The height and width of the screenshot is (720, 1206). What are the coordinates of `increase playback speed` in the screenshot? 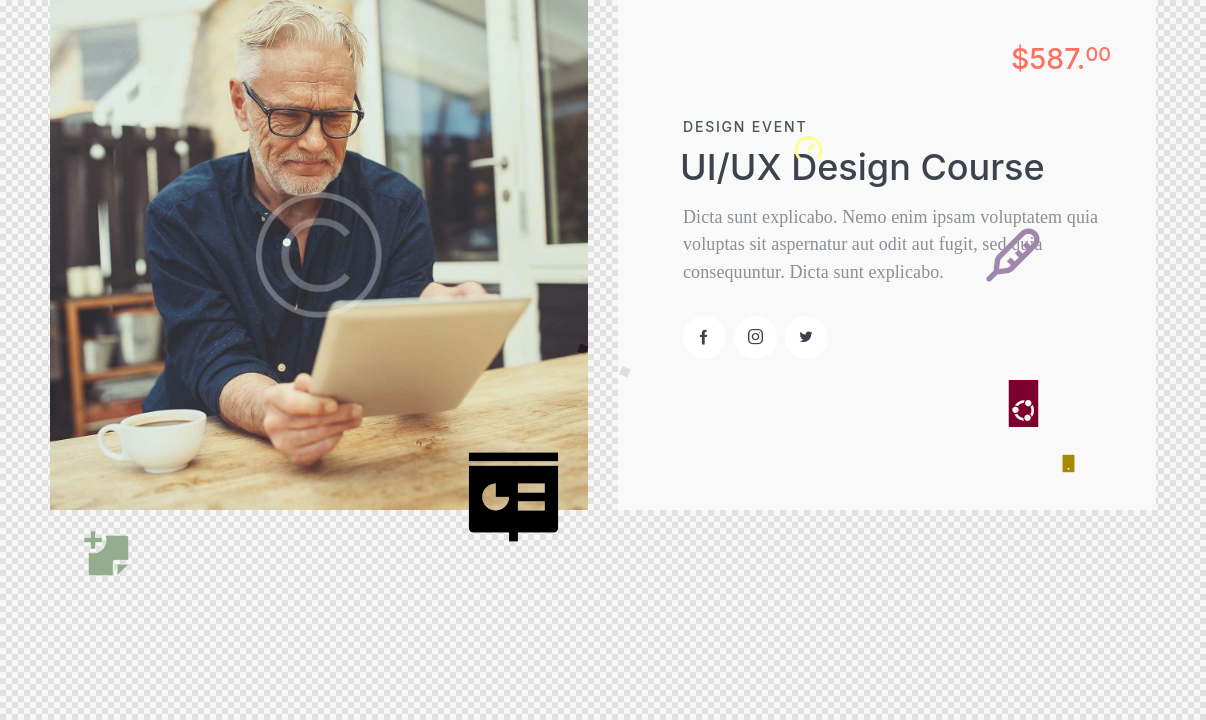 It's located at (808, 148).